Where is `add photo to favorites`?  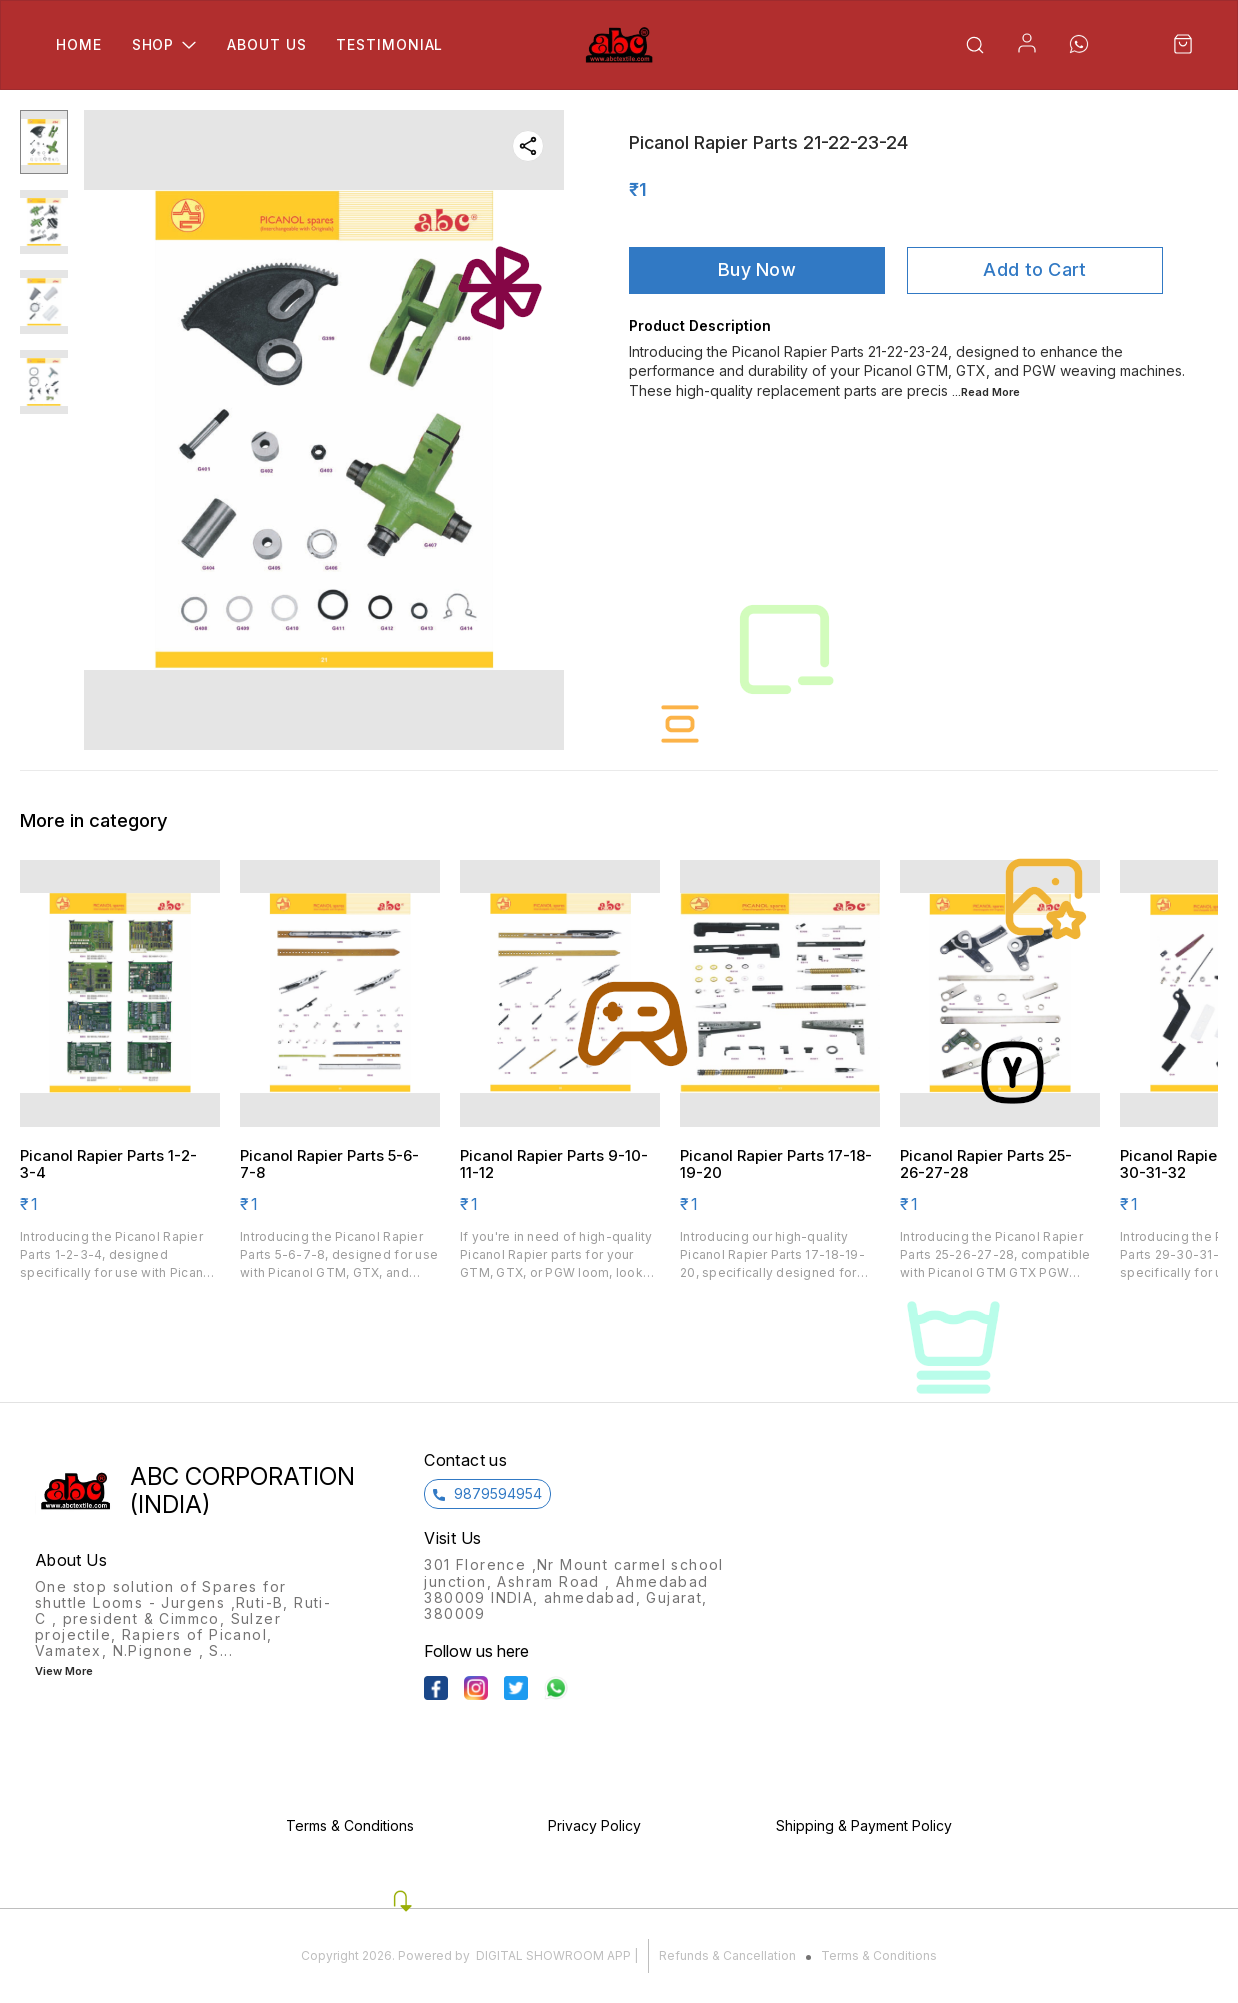
add photo to favorites is located at coordinates (1044, 897).